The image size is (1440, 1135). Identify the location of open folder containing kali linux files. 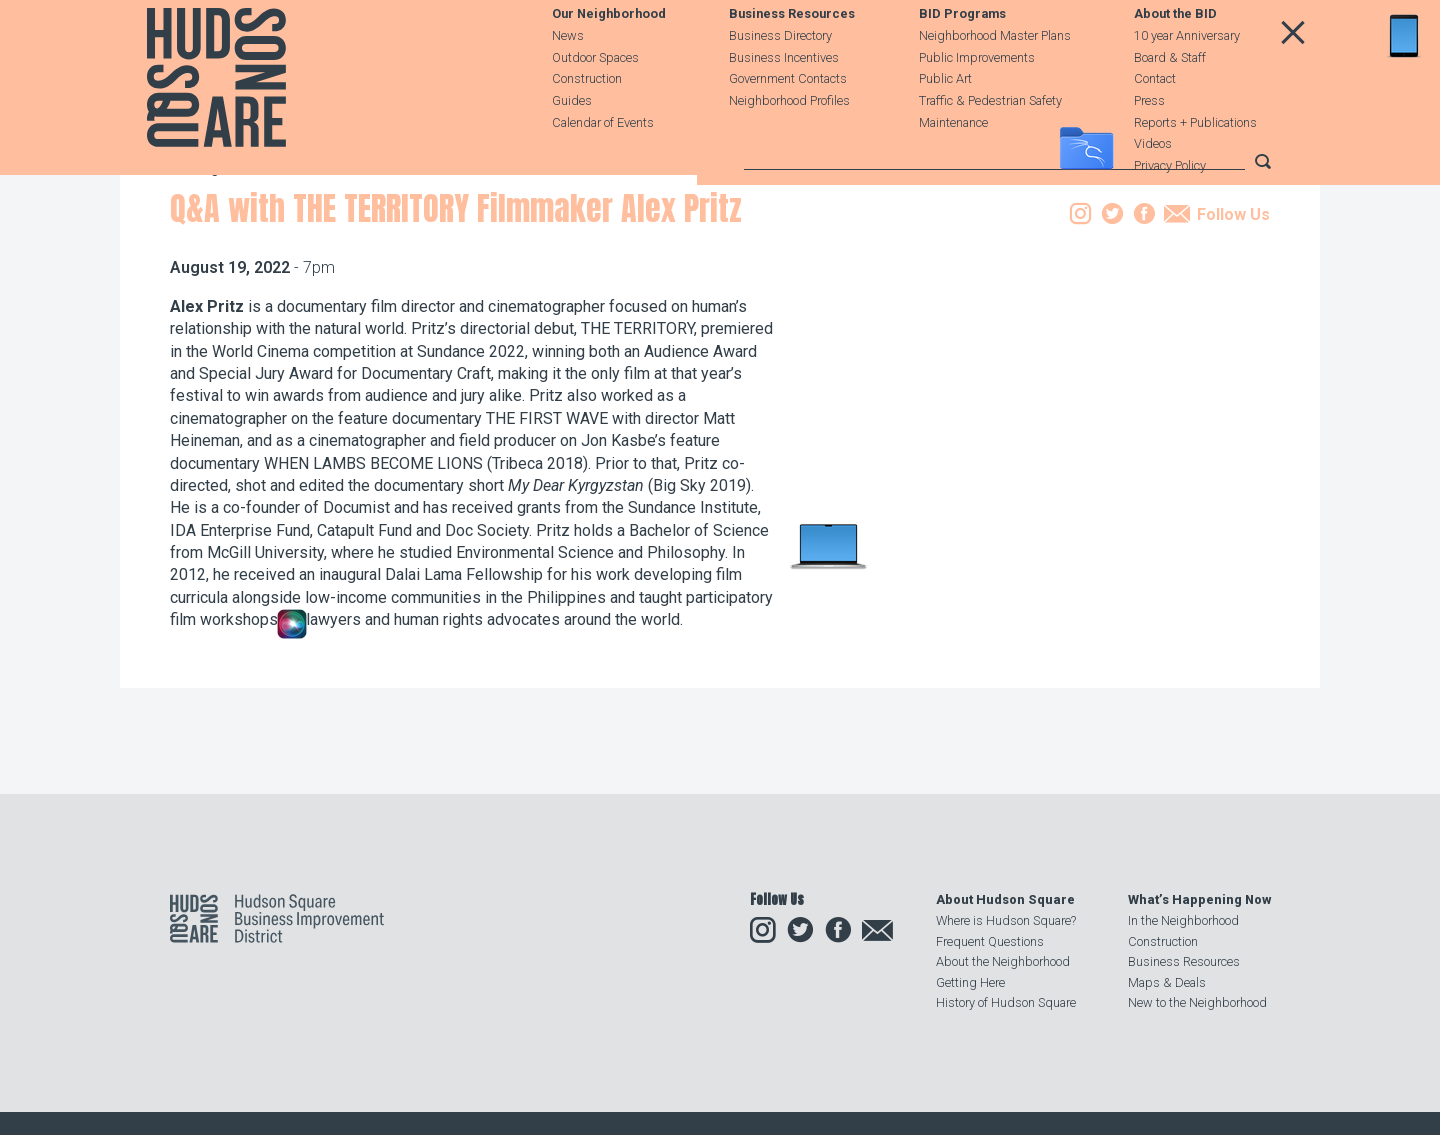
(1086, 149).